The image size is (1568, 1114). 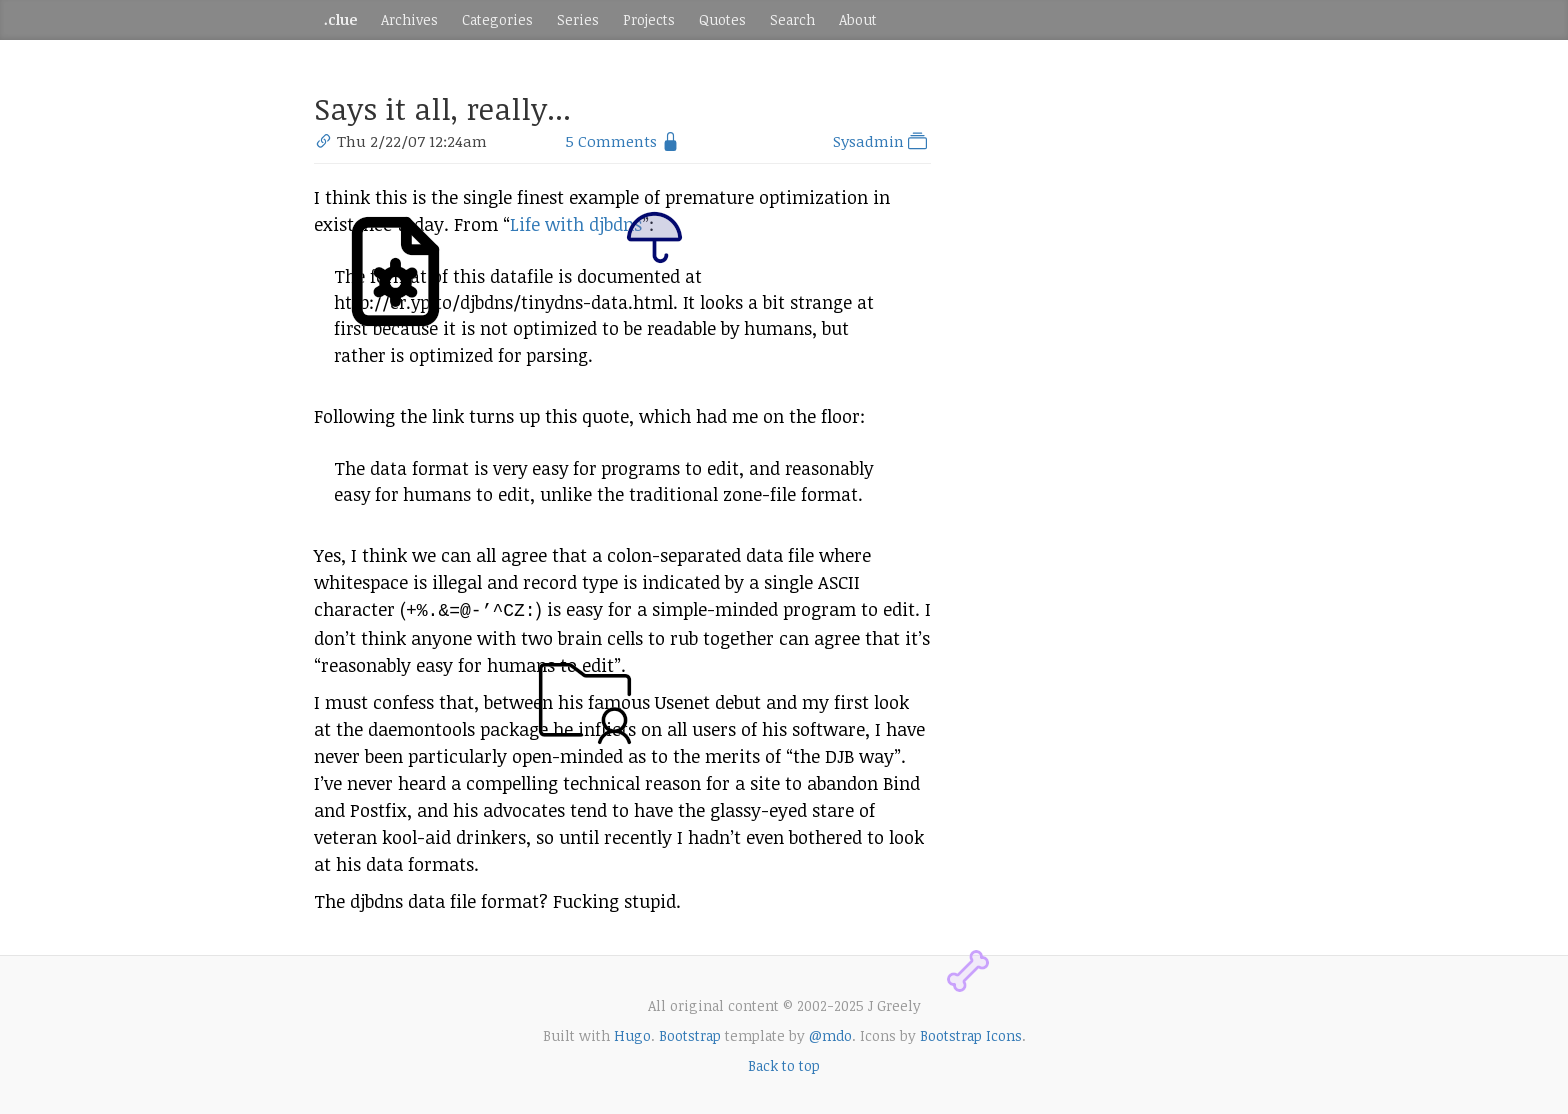 I want to click on access user-specific files or documents, so click(x=585, y=698).